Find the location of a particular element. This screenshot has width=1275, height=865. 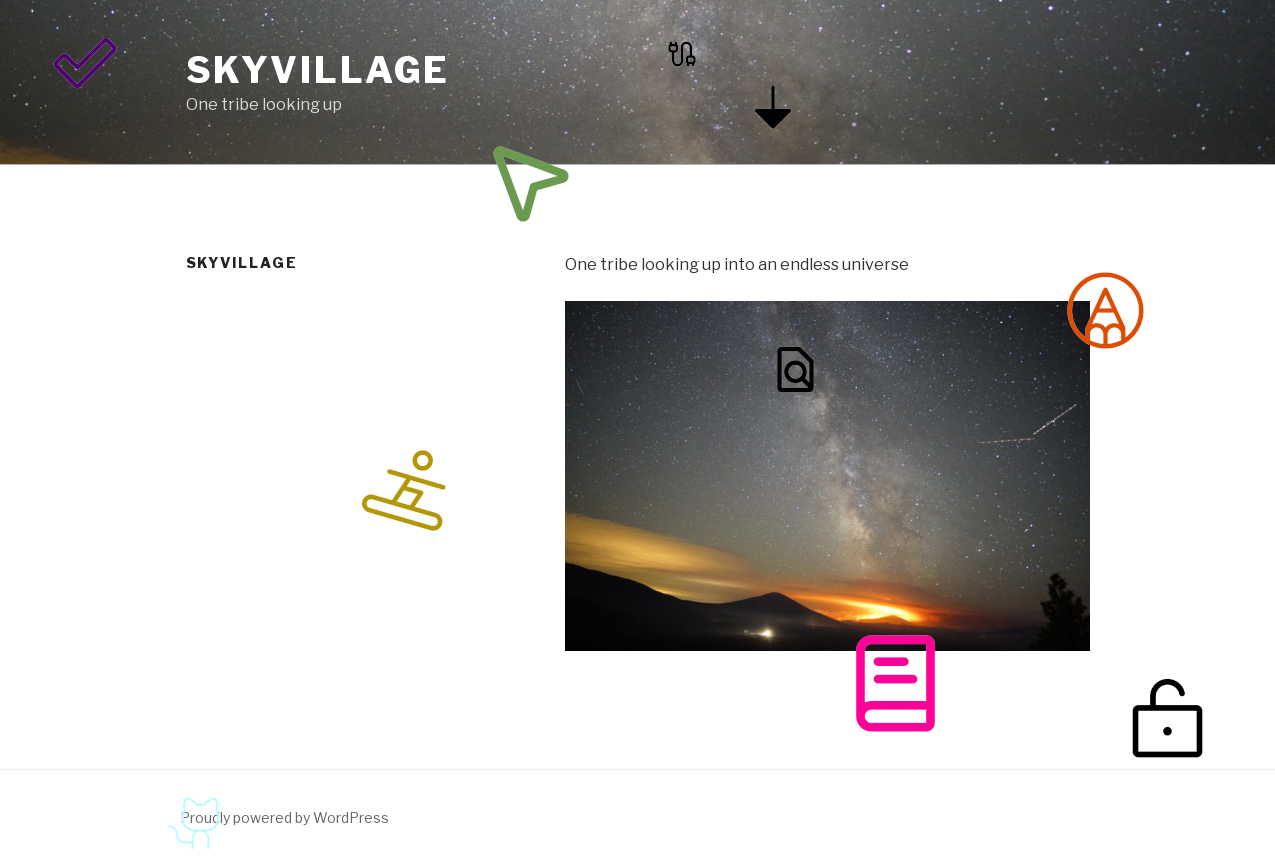

search within the current document is located at coordinates (795, 369).